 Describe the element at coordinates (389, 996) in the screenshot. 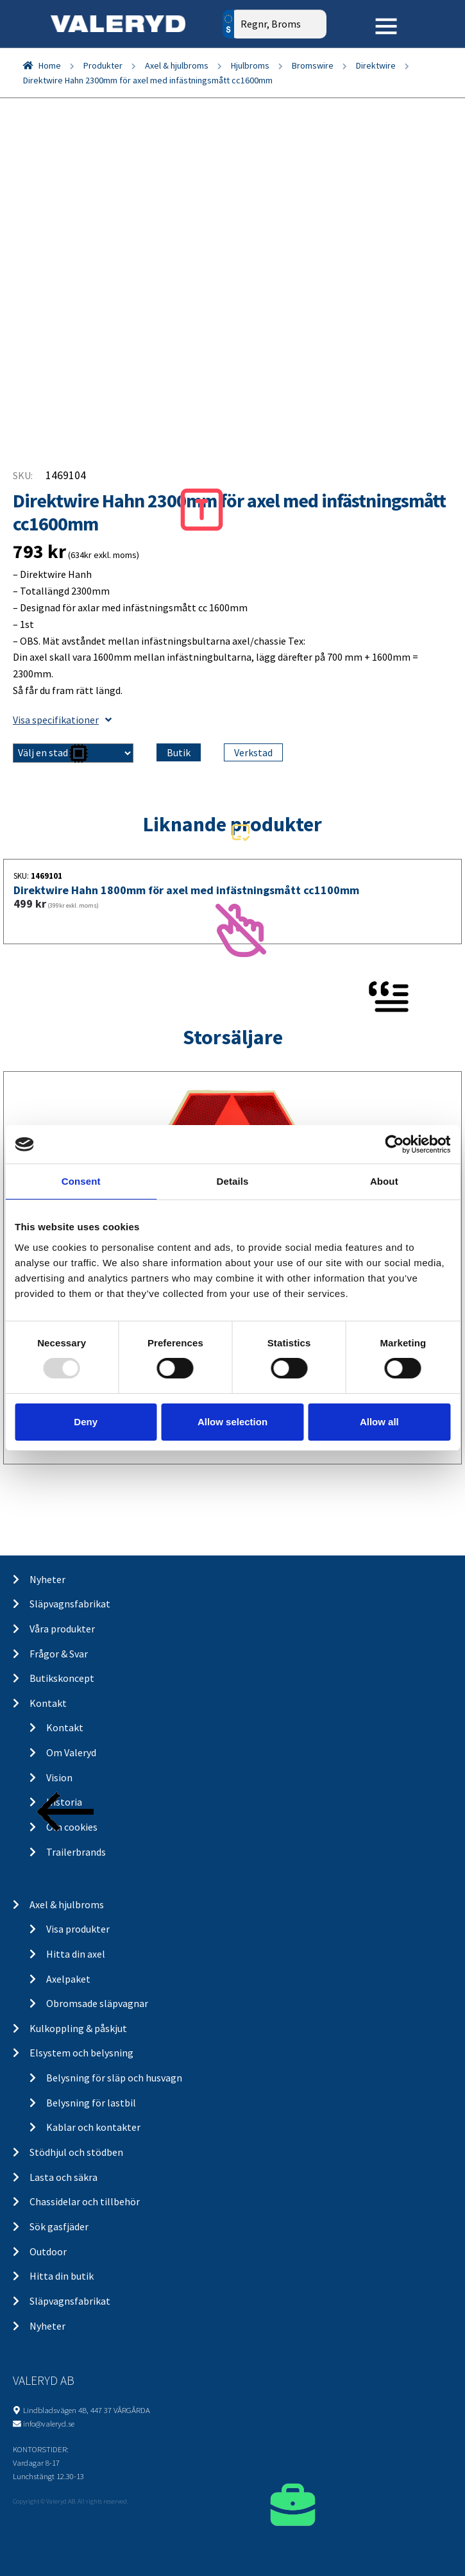

I see `insert a blockquote` at that location.